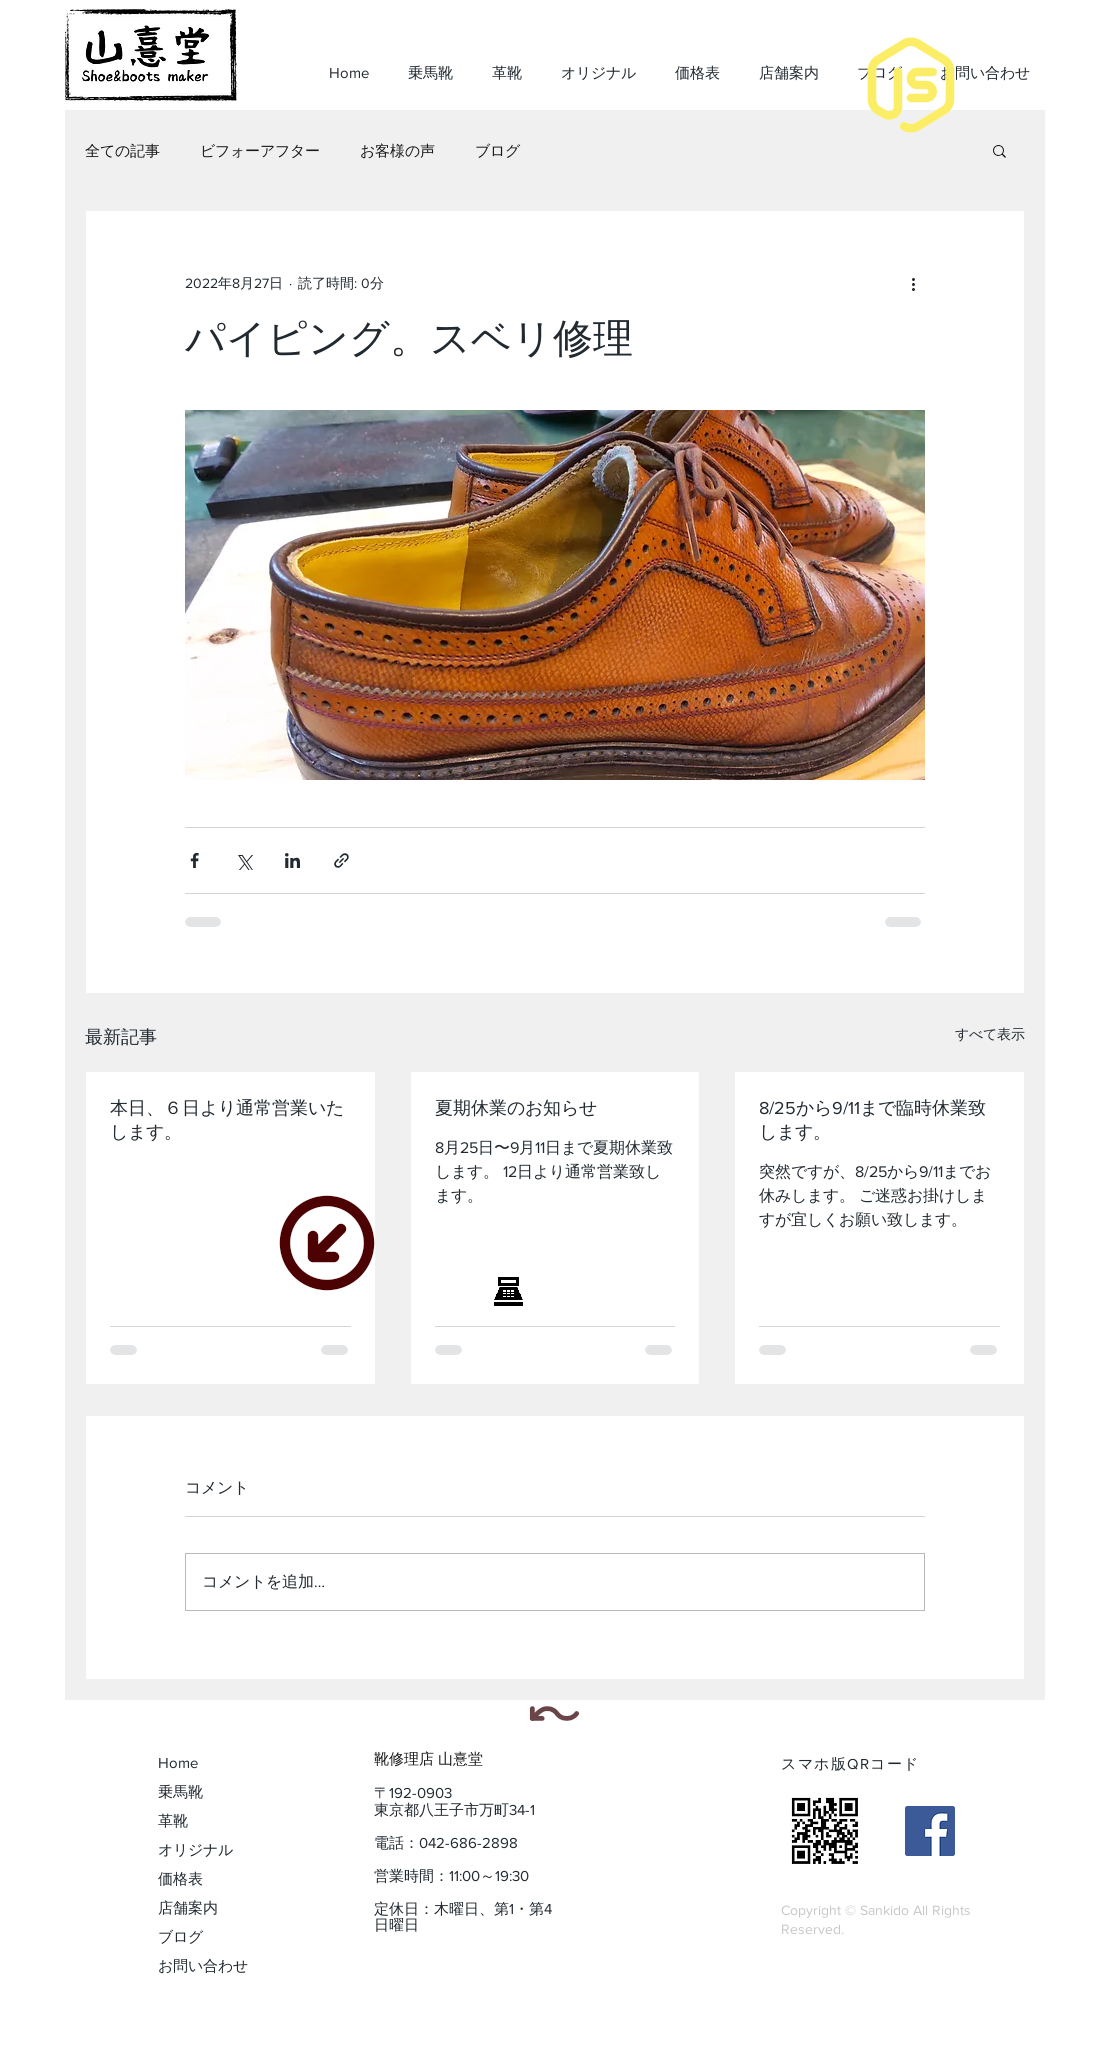 The image size is (1110, 2050). What do you see at coordinates (554, 1713) in the screenshot?
I see `undo or revert previous action` at bounding box center [554, 1713].